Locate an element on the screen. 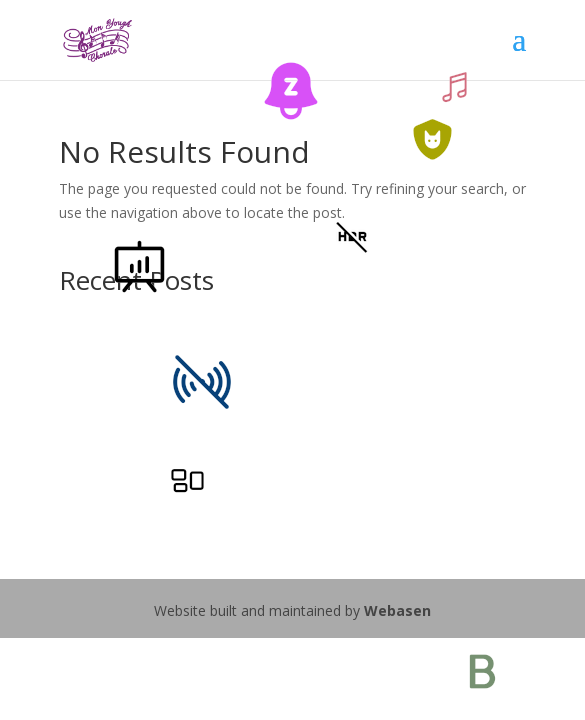 This screenshot has width=585, height=720. apply bold formatting to selected text is located at coordinates (482, 671).